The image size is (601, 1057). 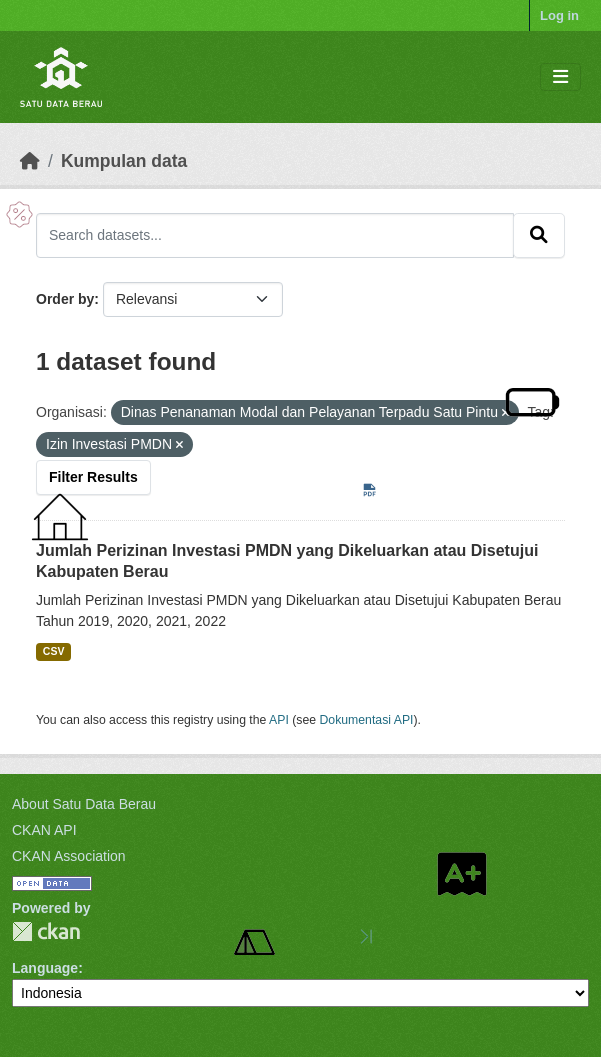 I want to click on navigate to home screen, so click(x=60, y=518).